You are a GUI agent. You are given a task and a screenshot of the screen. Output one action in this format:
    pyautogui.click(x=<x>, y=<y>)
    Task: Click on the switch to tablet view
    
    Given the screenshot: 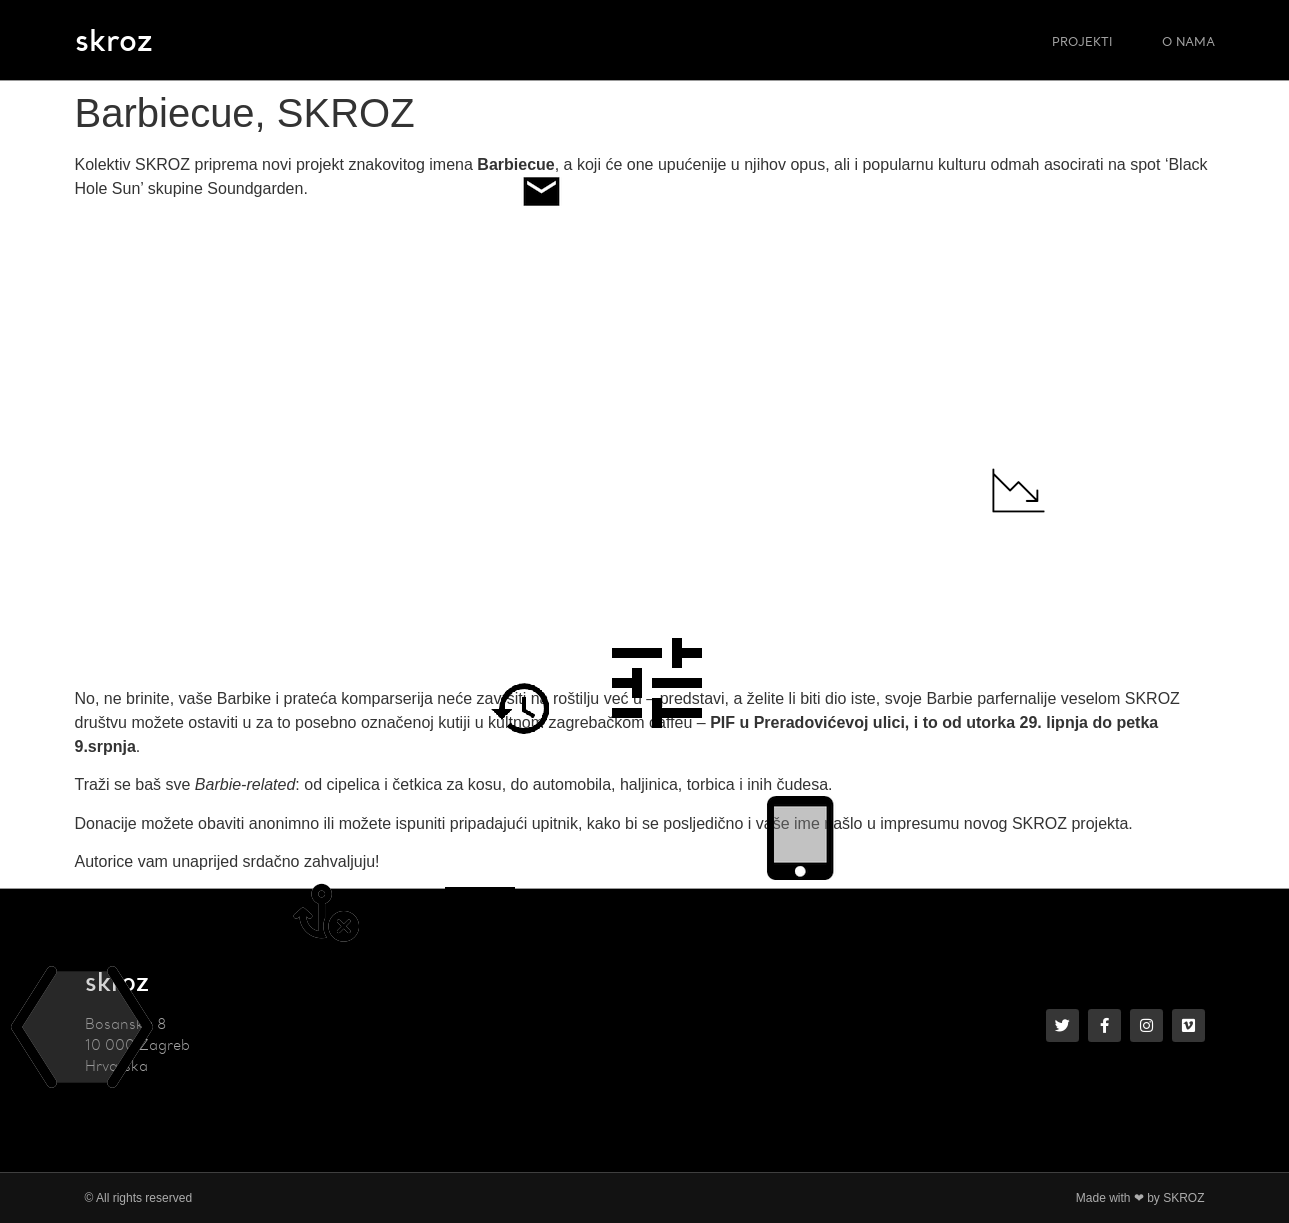 What is the action you would take?
    pyautogui.click(x=802, y=838)
    